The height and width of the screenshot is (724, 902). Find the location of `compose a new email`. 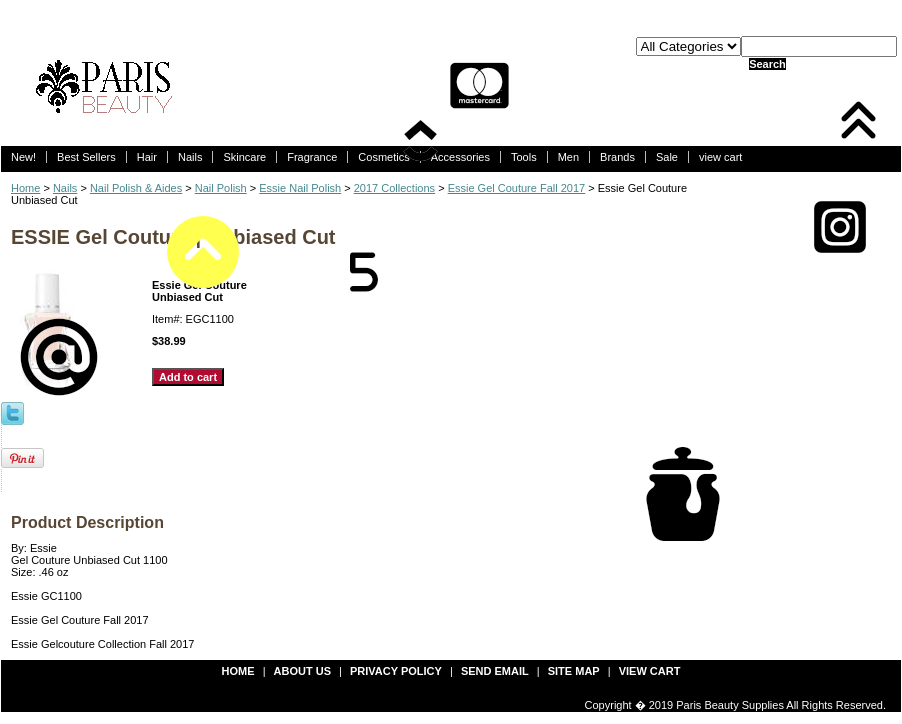

compose a new email is located at coordinates (59, 357).